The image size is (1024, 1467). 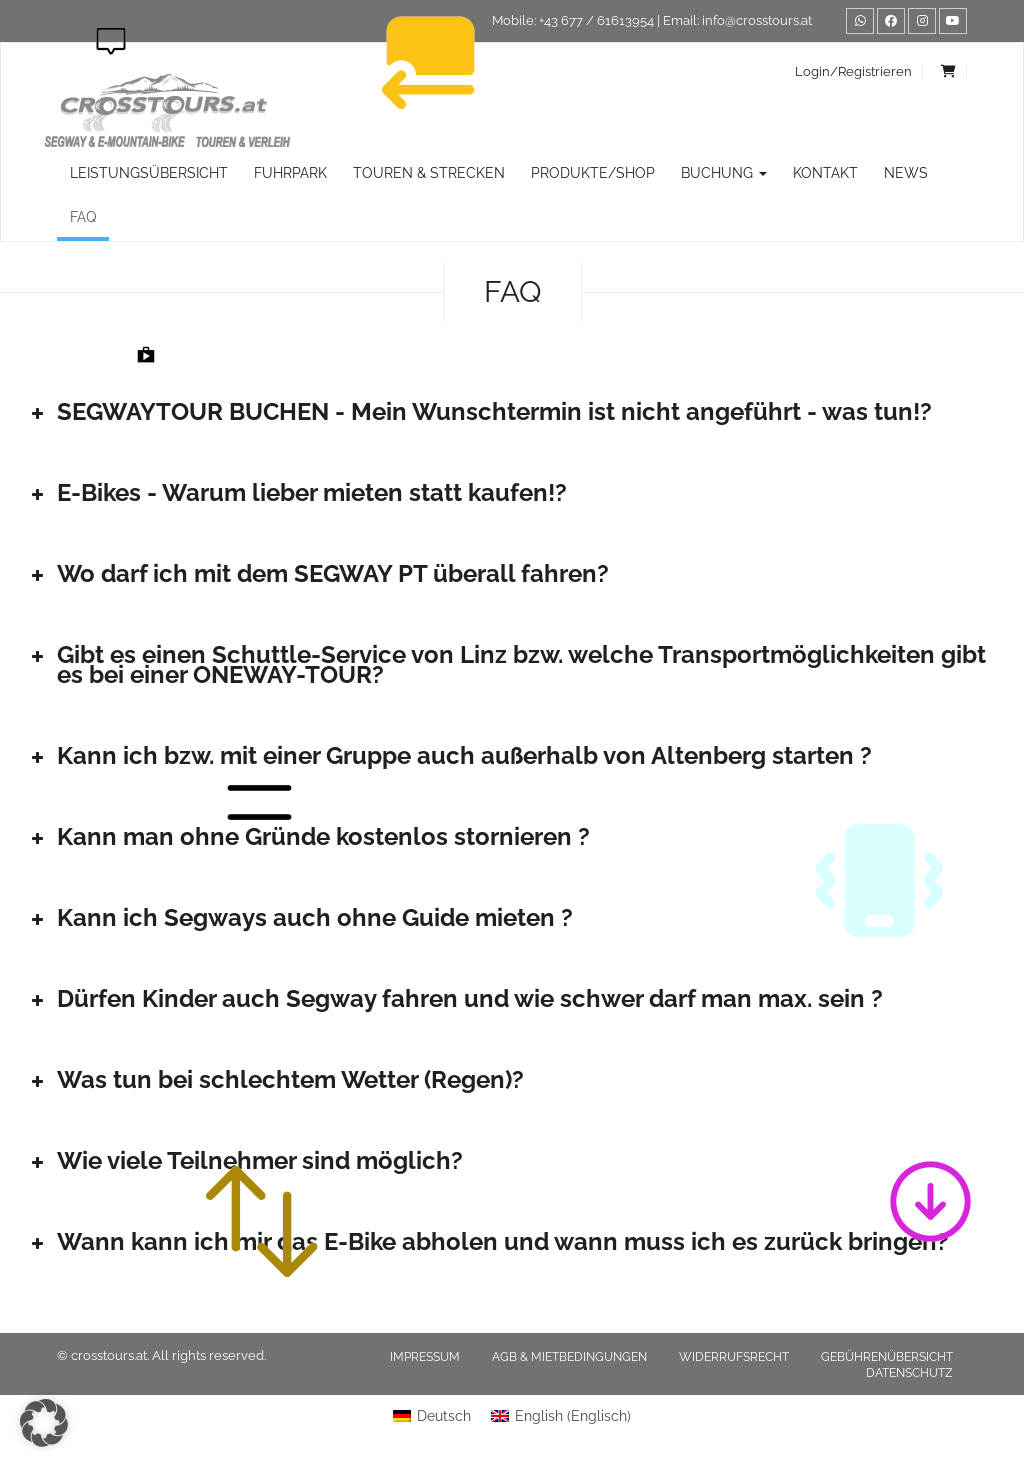 I want to click on phone is on vibrate mode, so click(x=879, y=880).